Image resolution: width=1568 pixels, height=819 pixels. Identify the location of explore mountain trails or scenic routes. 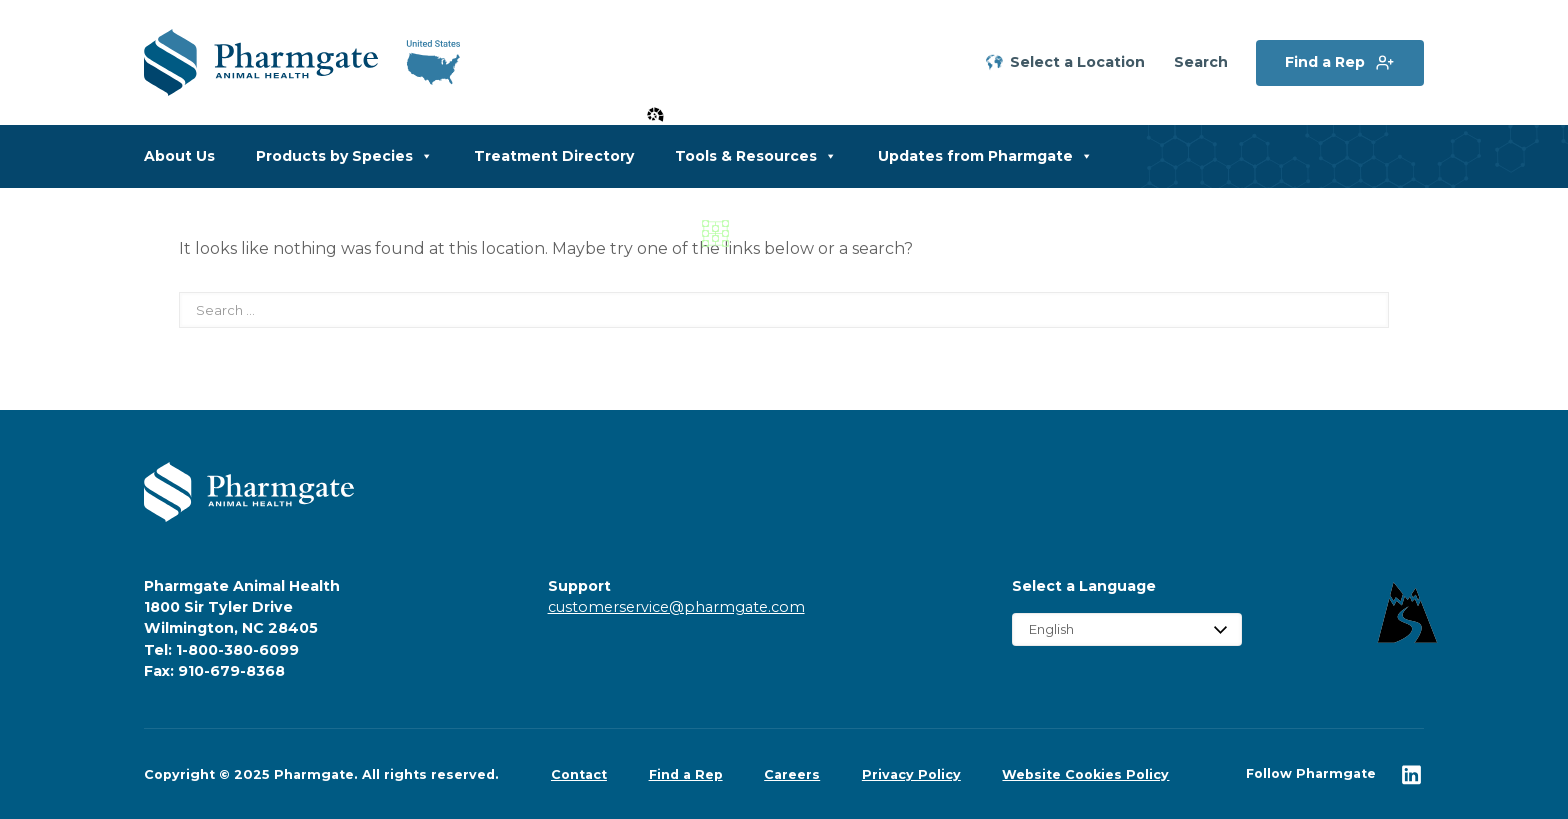
(1407, 612).